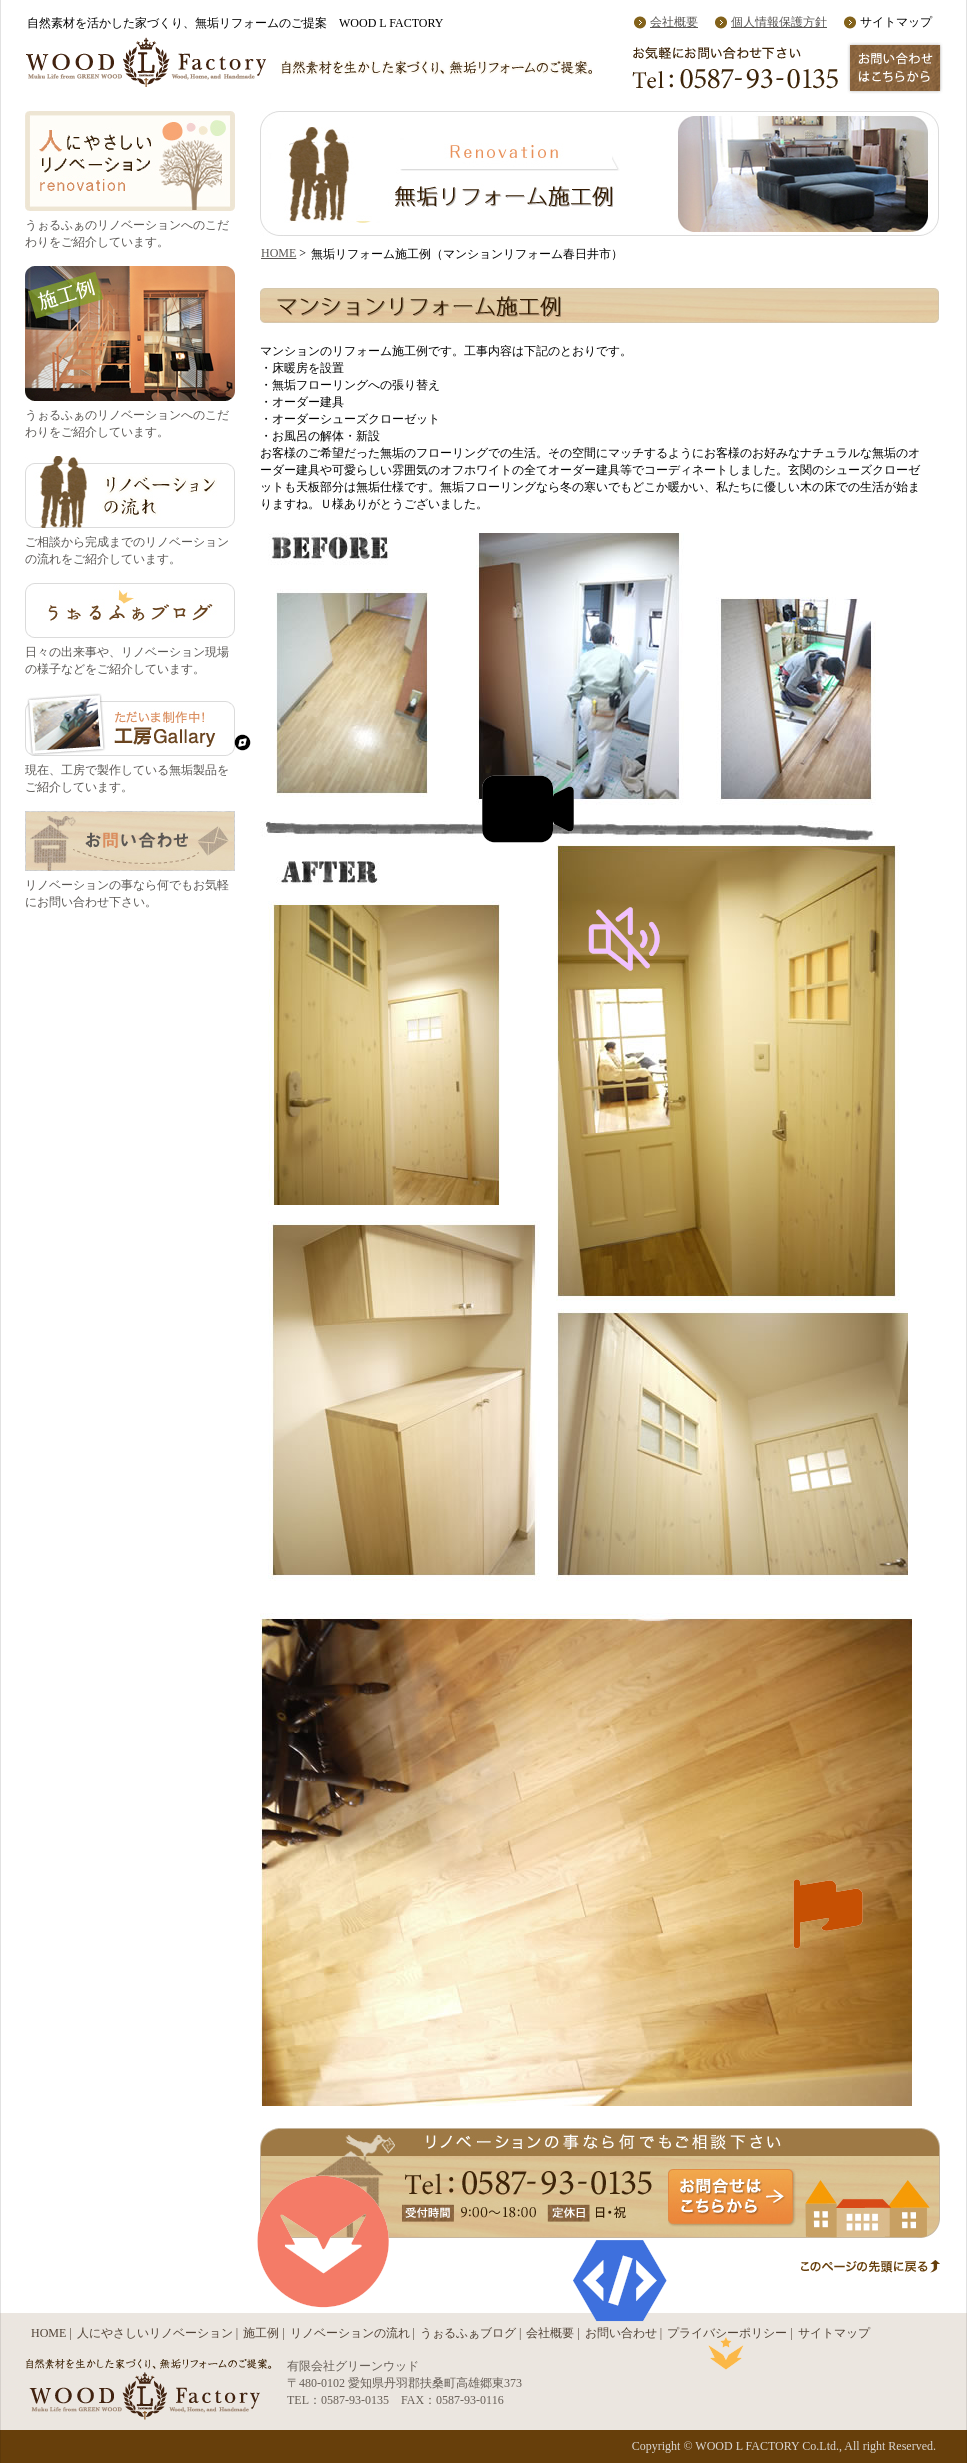 Image resolution: width=967 pixels, height=2463 pixels. I want to click on discord hypesquad events badge, so click(726, 2353).